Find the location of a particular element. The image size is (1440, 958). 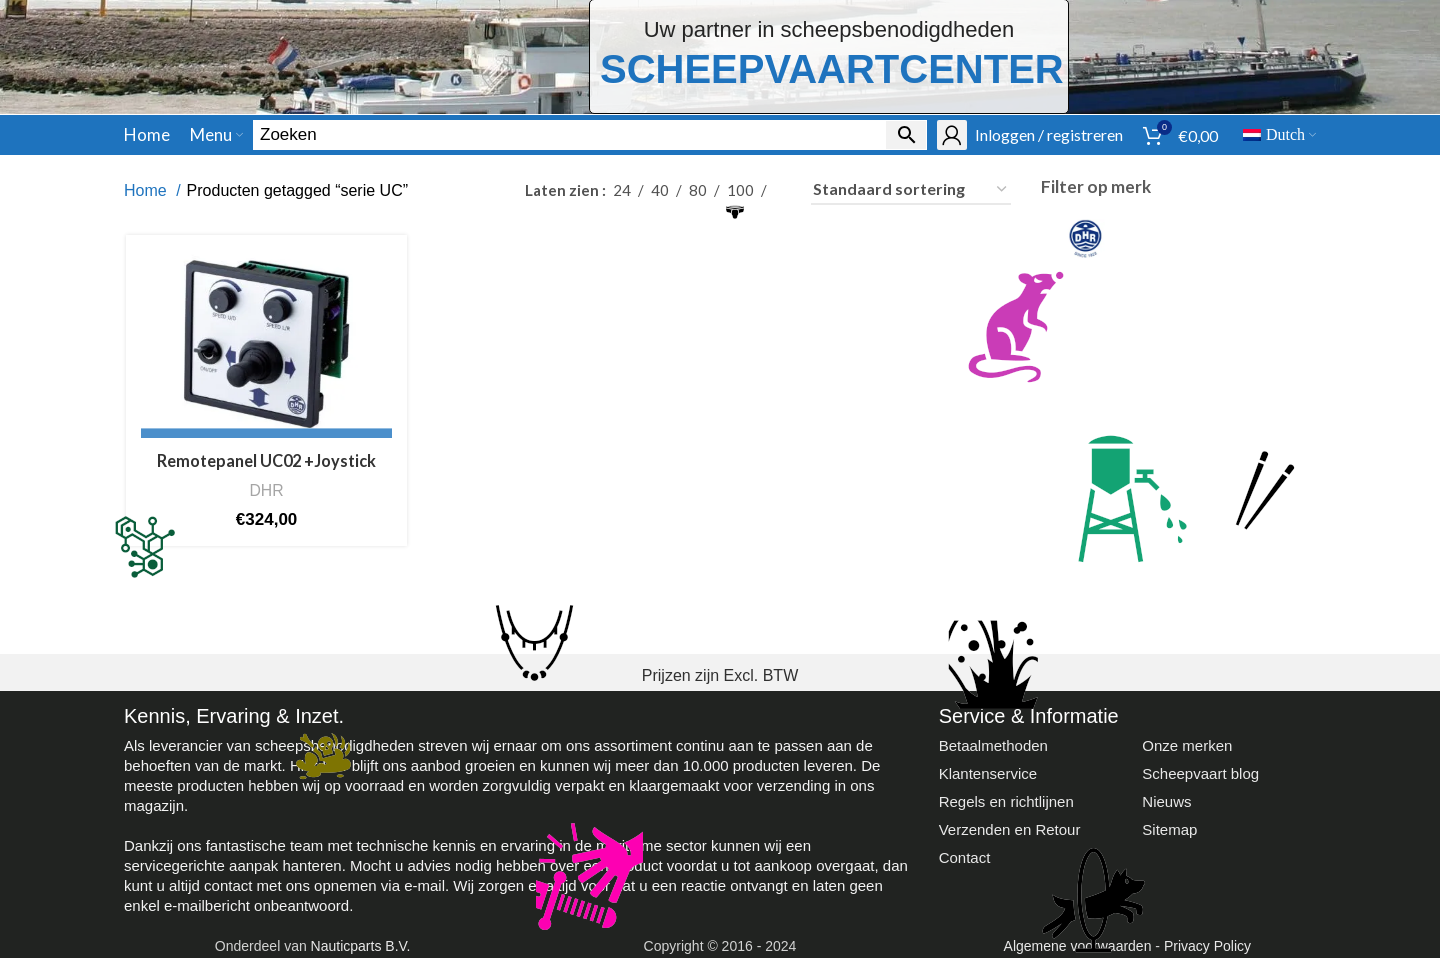

browse asian cuisine or restaurants is located at coordinates (1265, 491).